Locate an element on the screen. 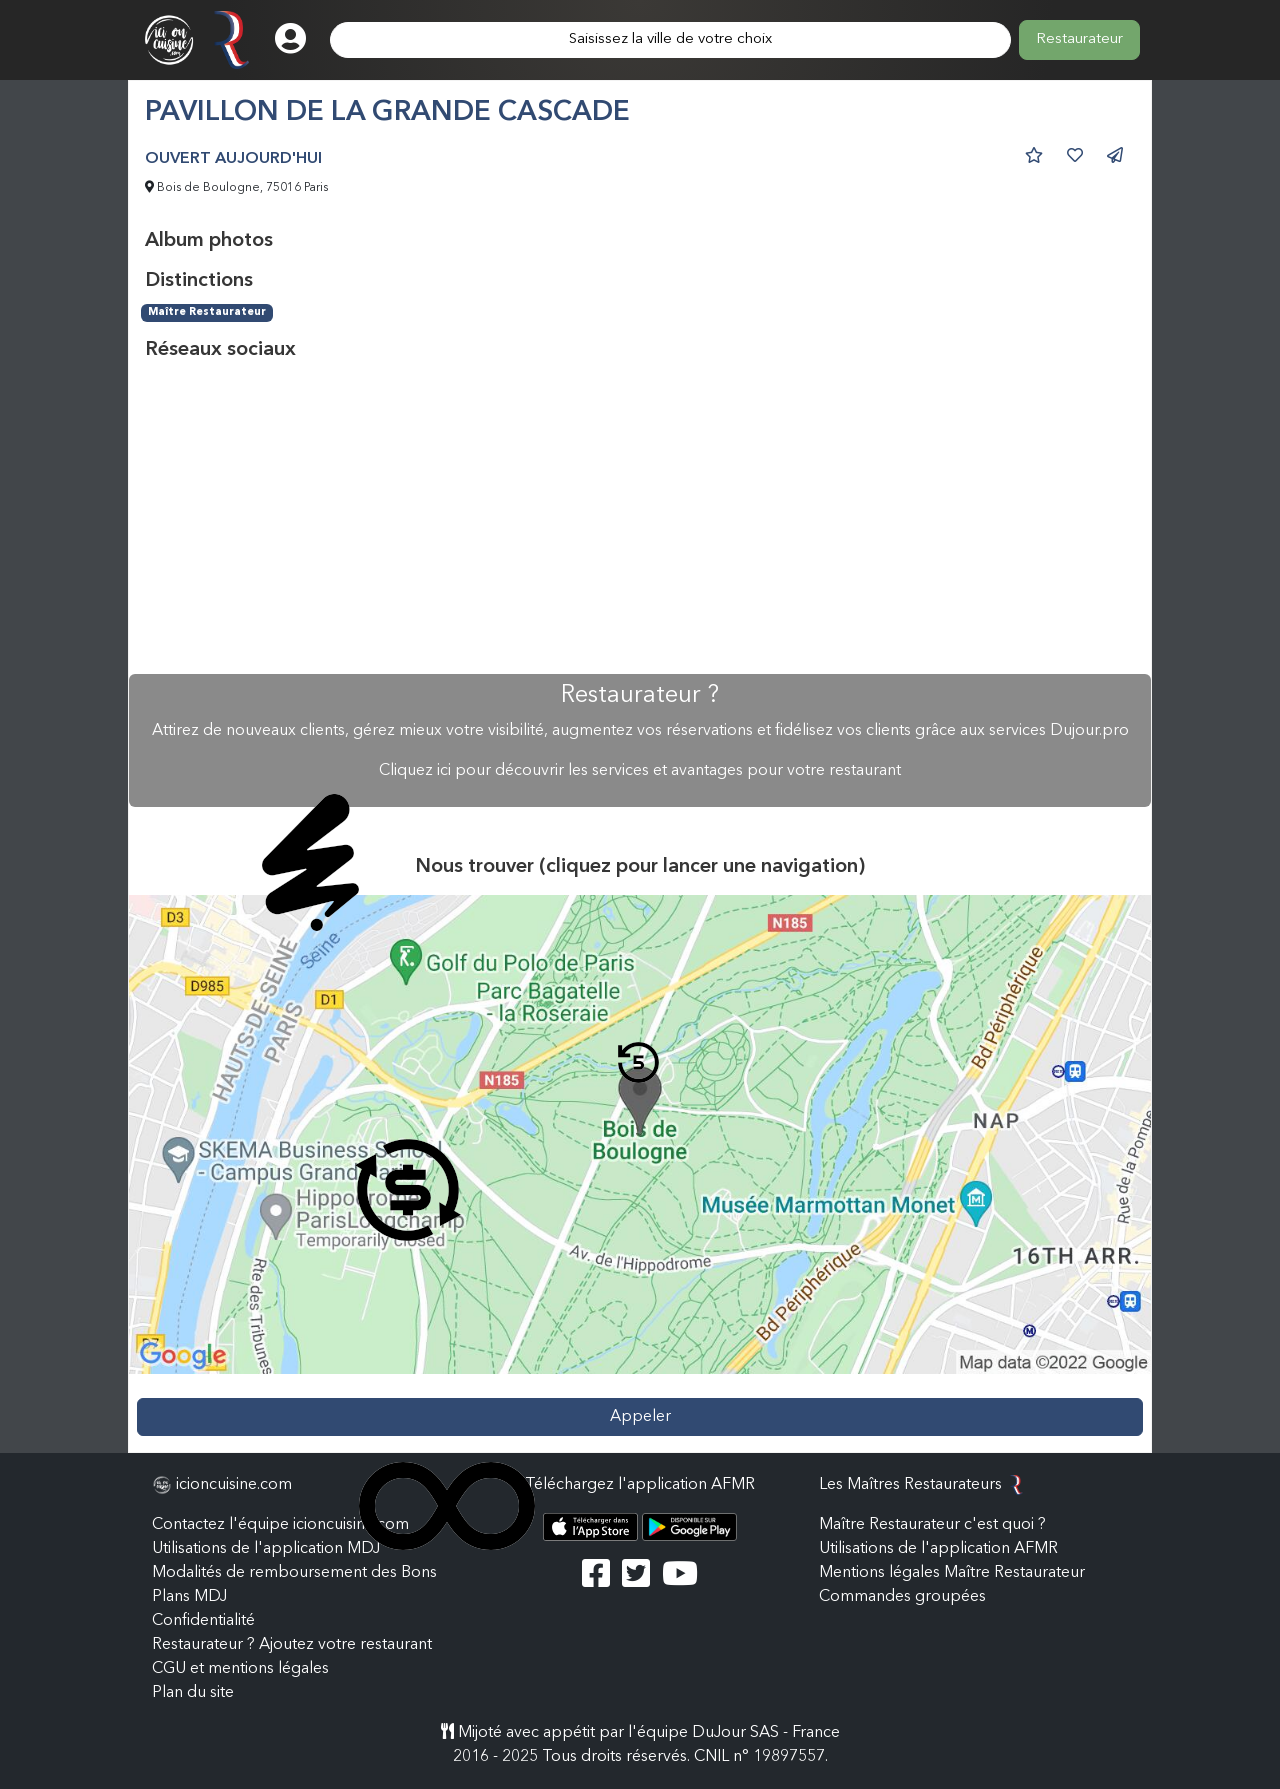 Image resolution: width=1280 pixels, height=1789 pixels. visit envato marketplace is located at coordinates (310, 862).